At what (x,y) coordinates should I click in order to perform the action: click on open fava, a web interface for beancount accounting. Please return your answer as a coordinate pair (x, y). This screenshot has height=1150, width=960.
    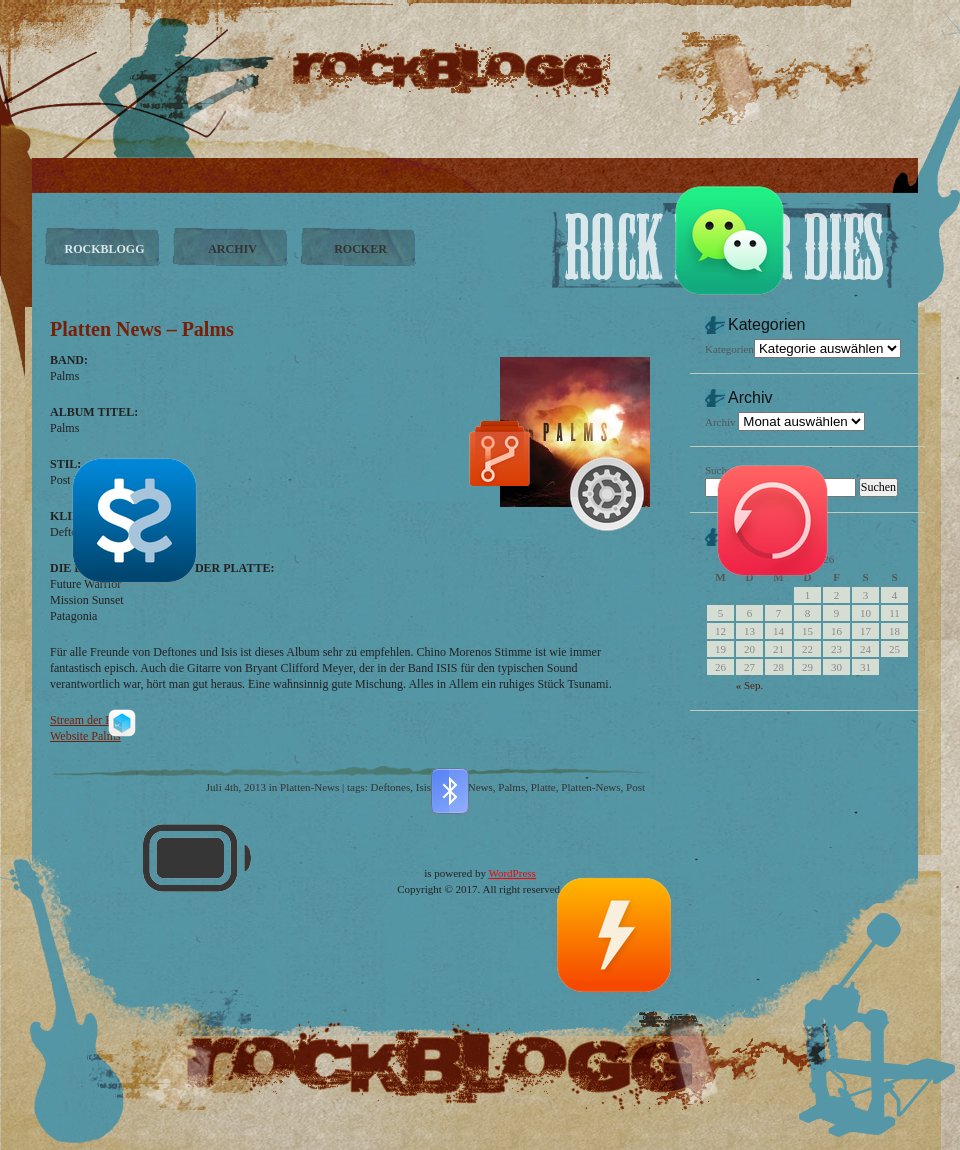
    Looking at the image, I should click on (134, 520).